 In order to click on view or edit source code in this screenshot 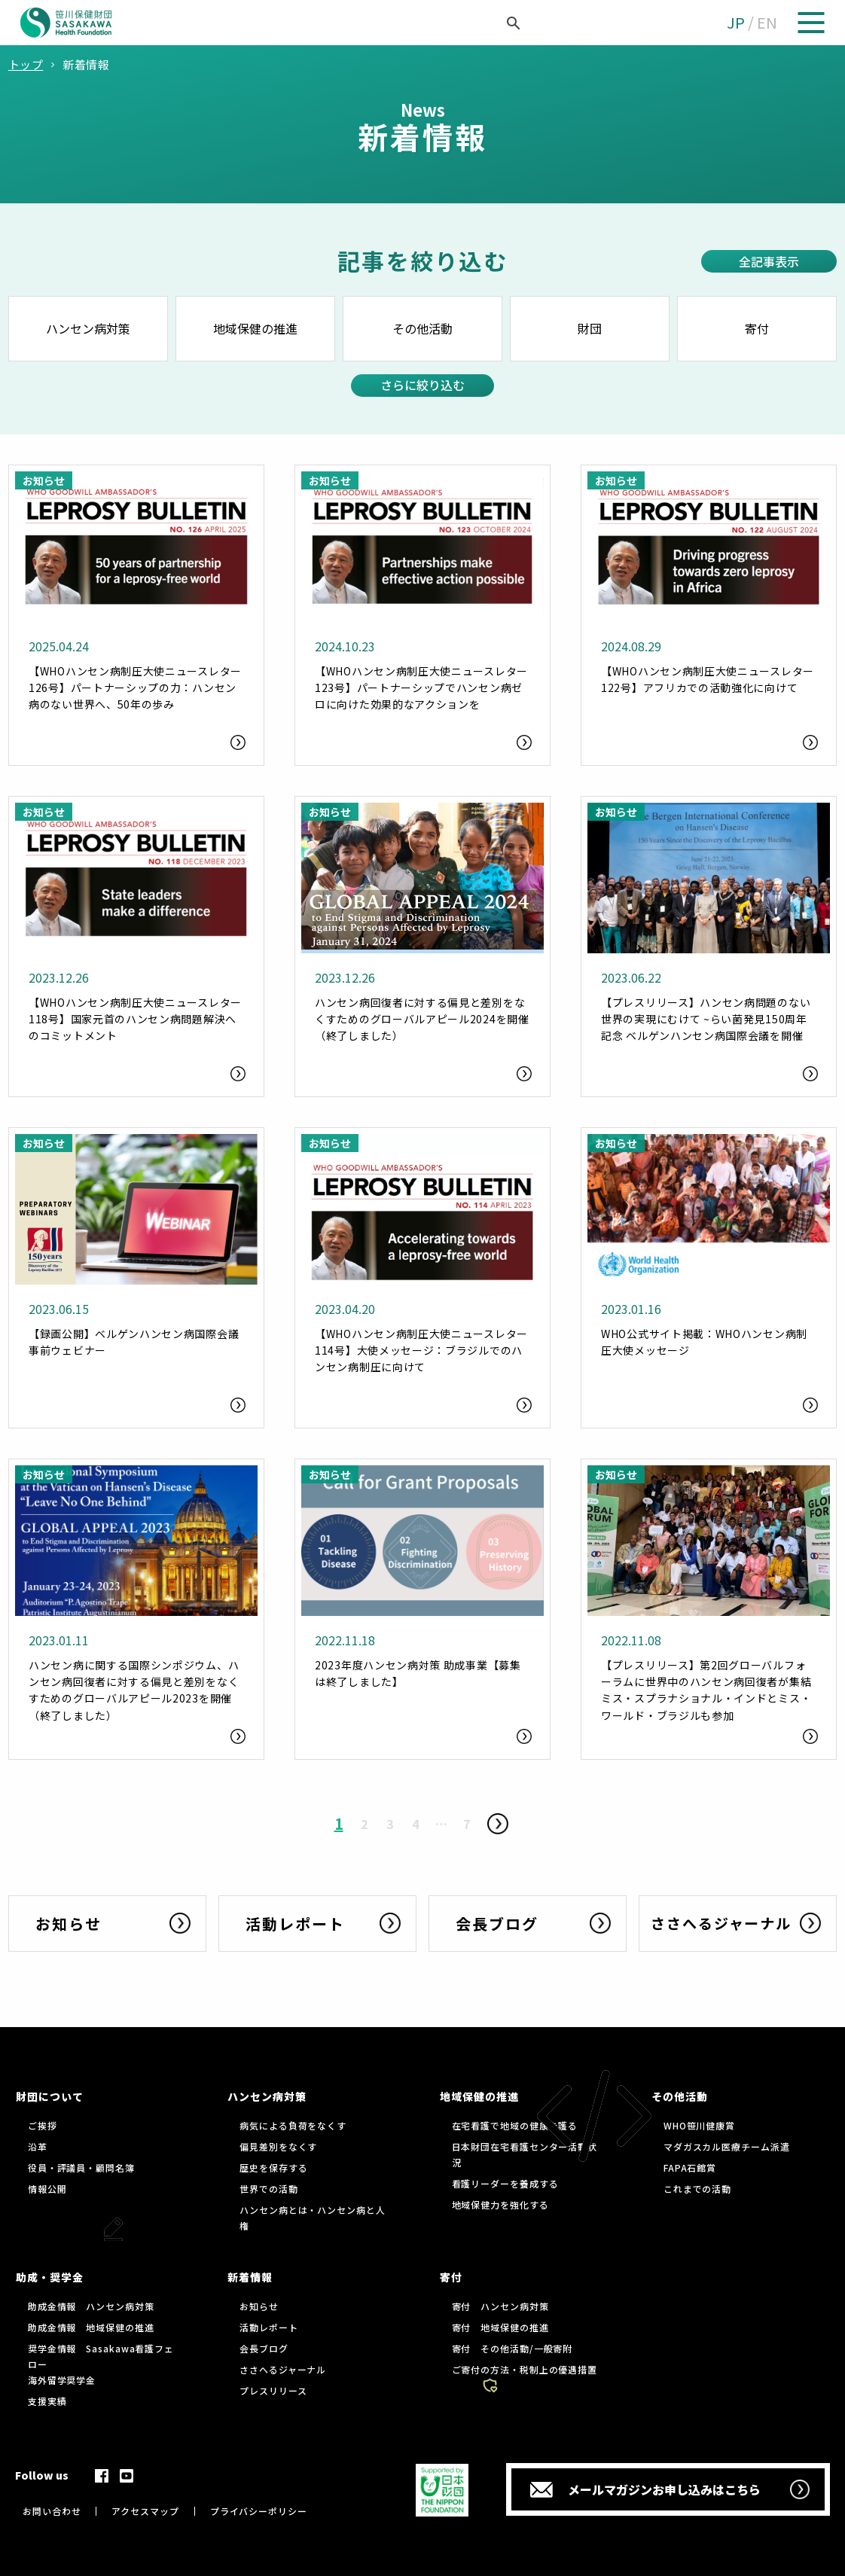, I will do `click(594, 2116)`.